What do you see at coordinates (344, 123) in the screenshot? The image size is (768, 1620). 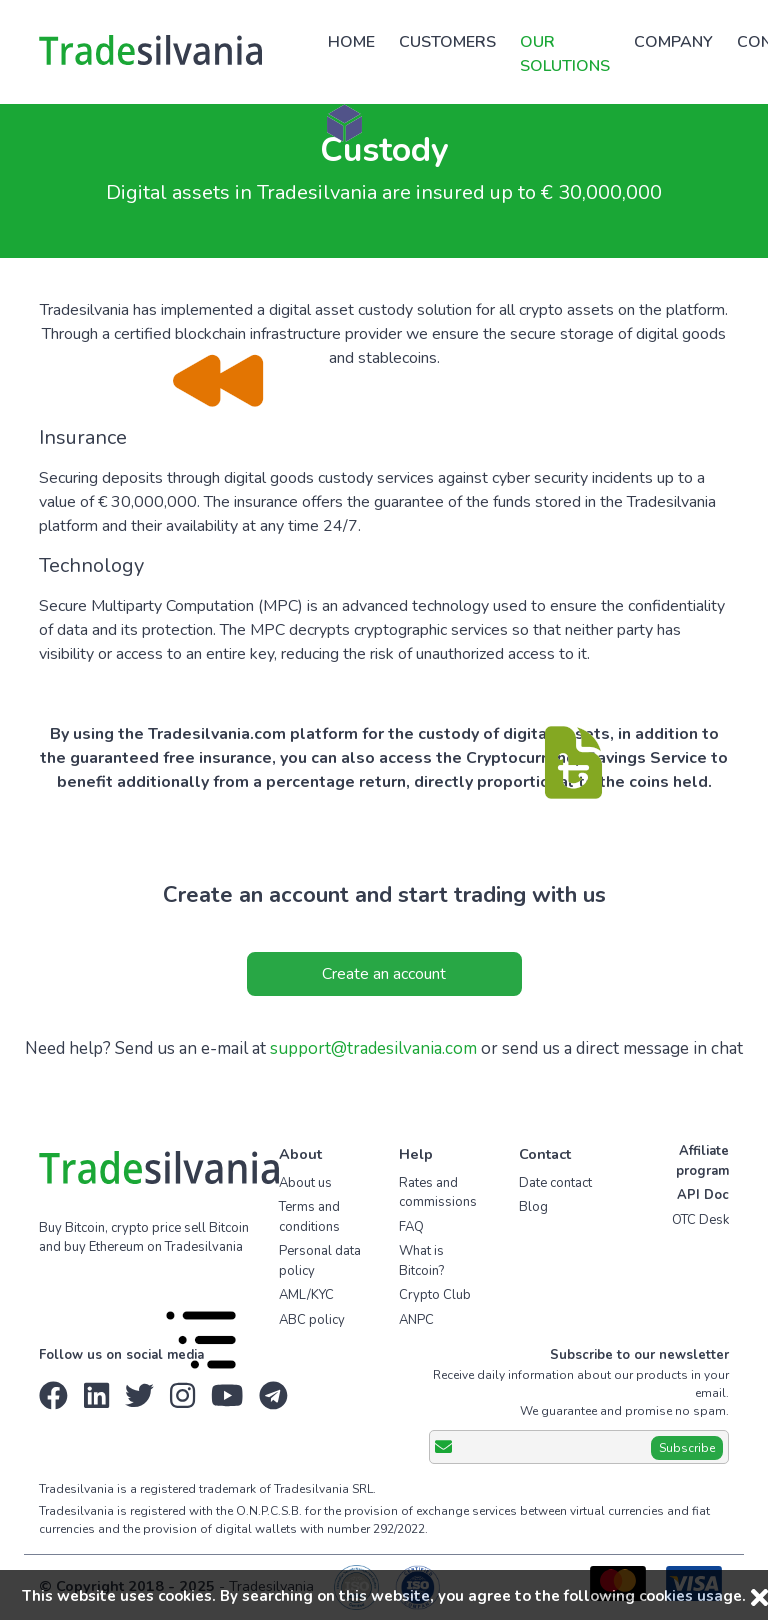 I see `view 3D model or object` at bounding box center [344, 123].